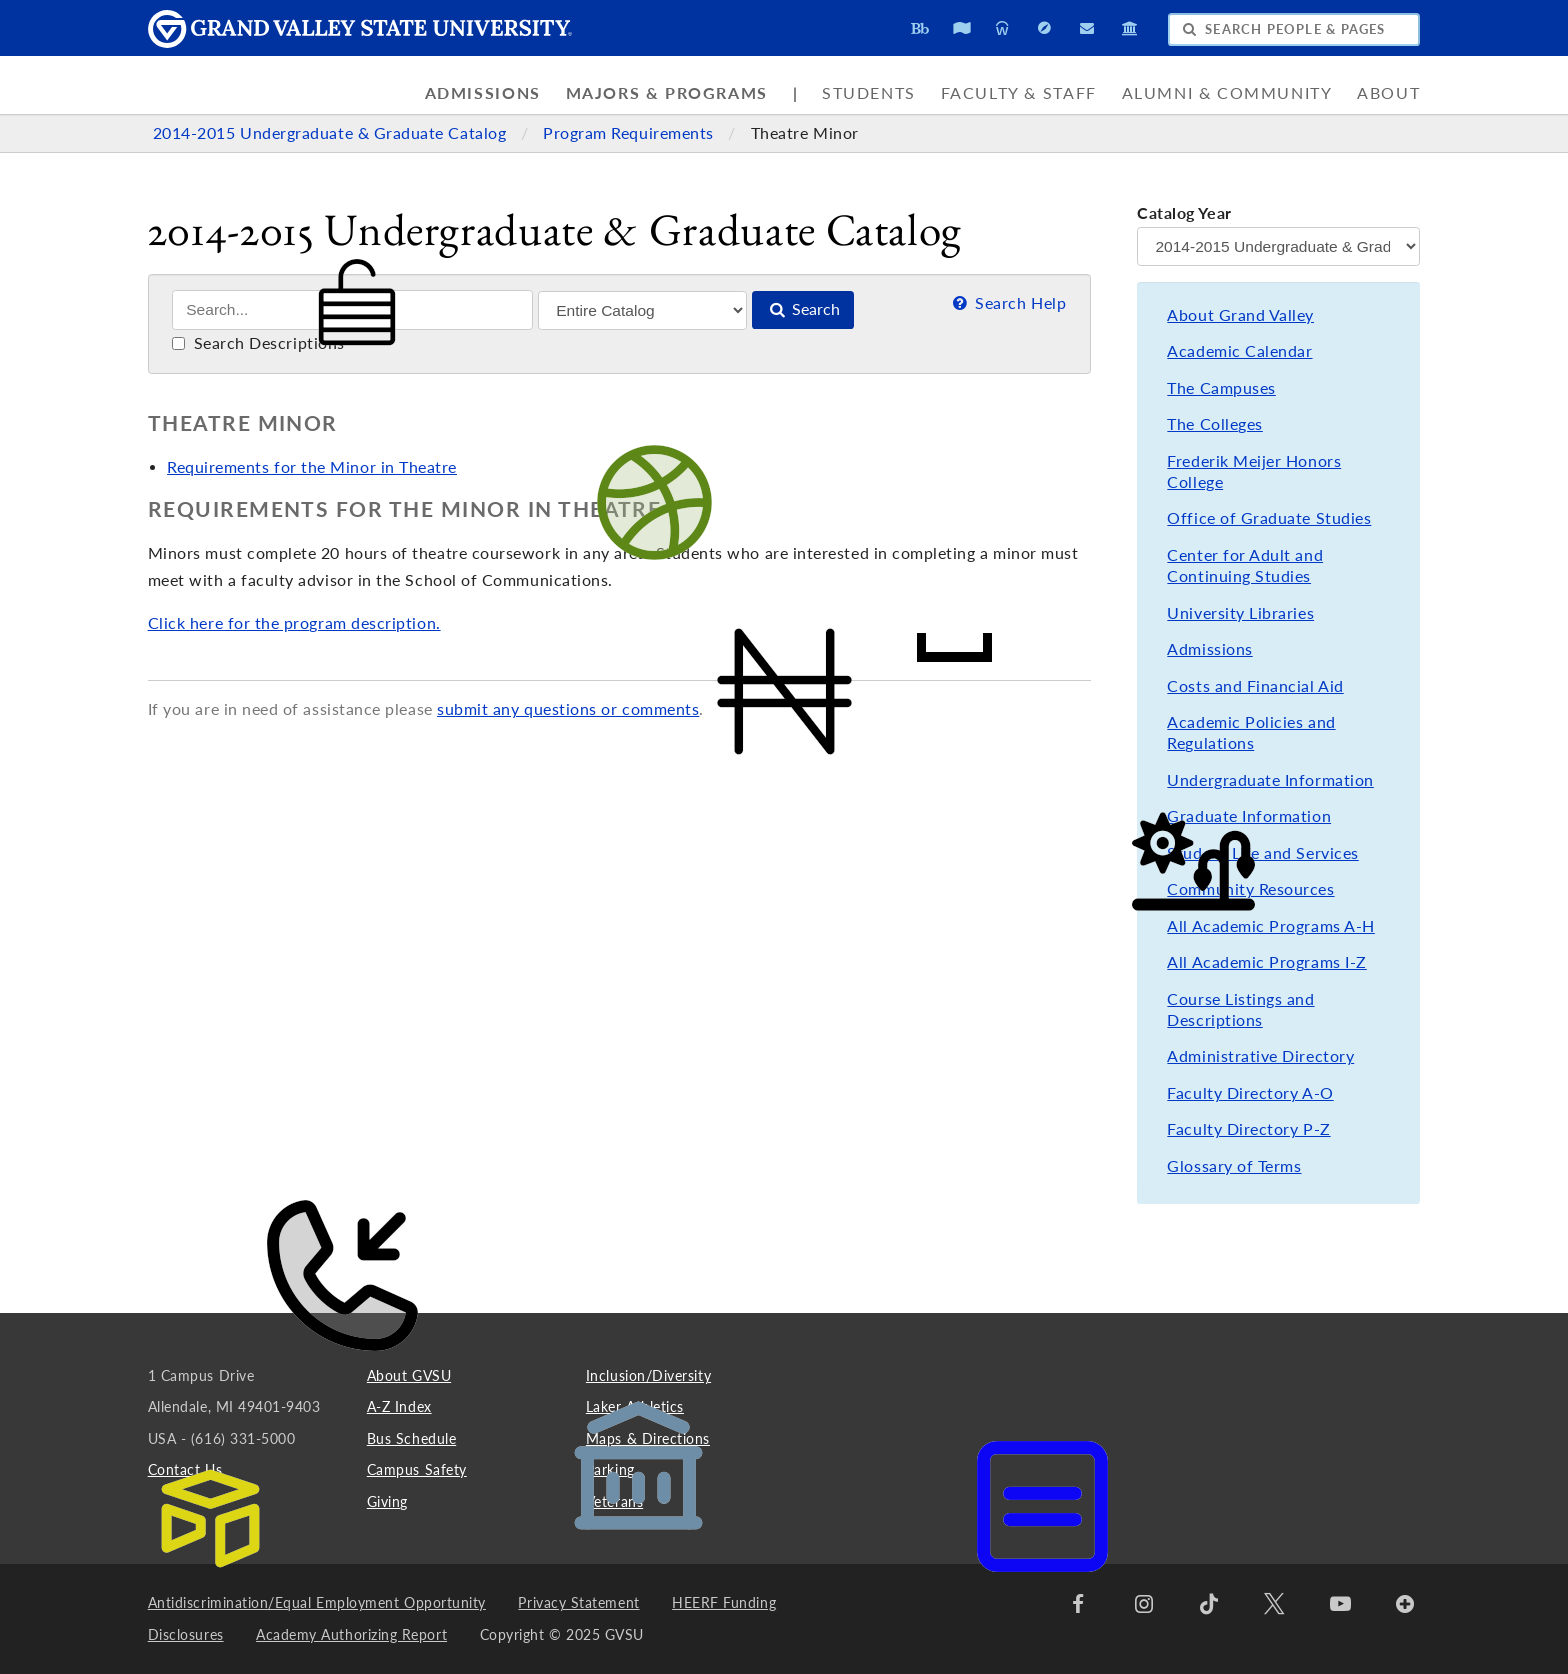  Describe the element at coordinates (638, 1465) in the screenshot. I see `access banking or financial services` at that location.